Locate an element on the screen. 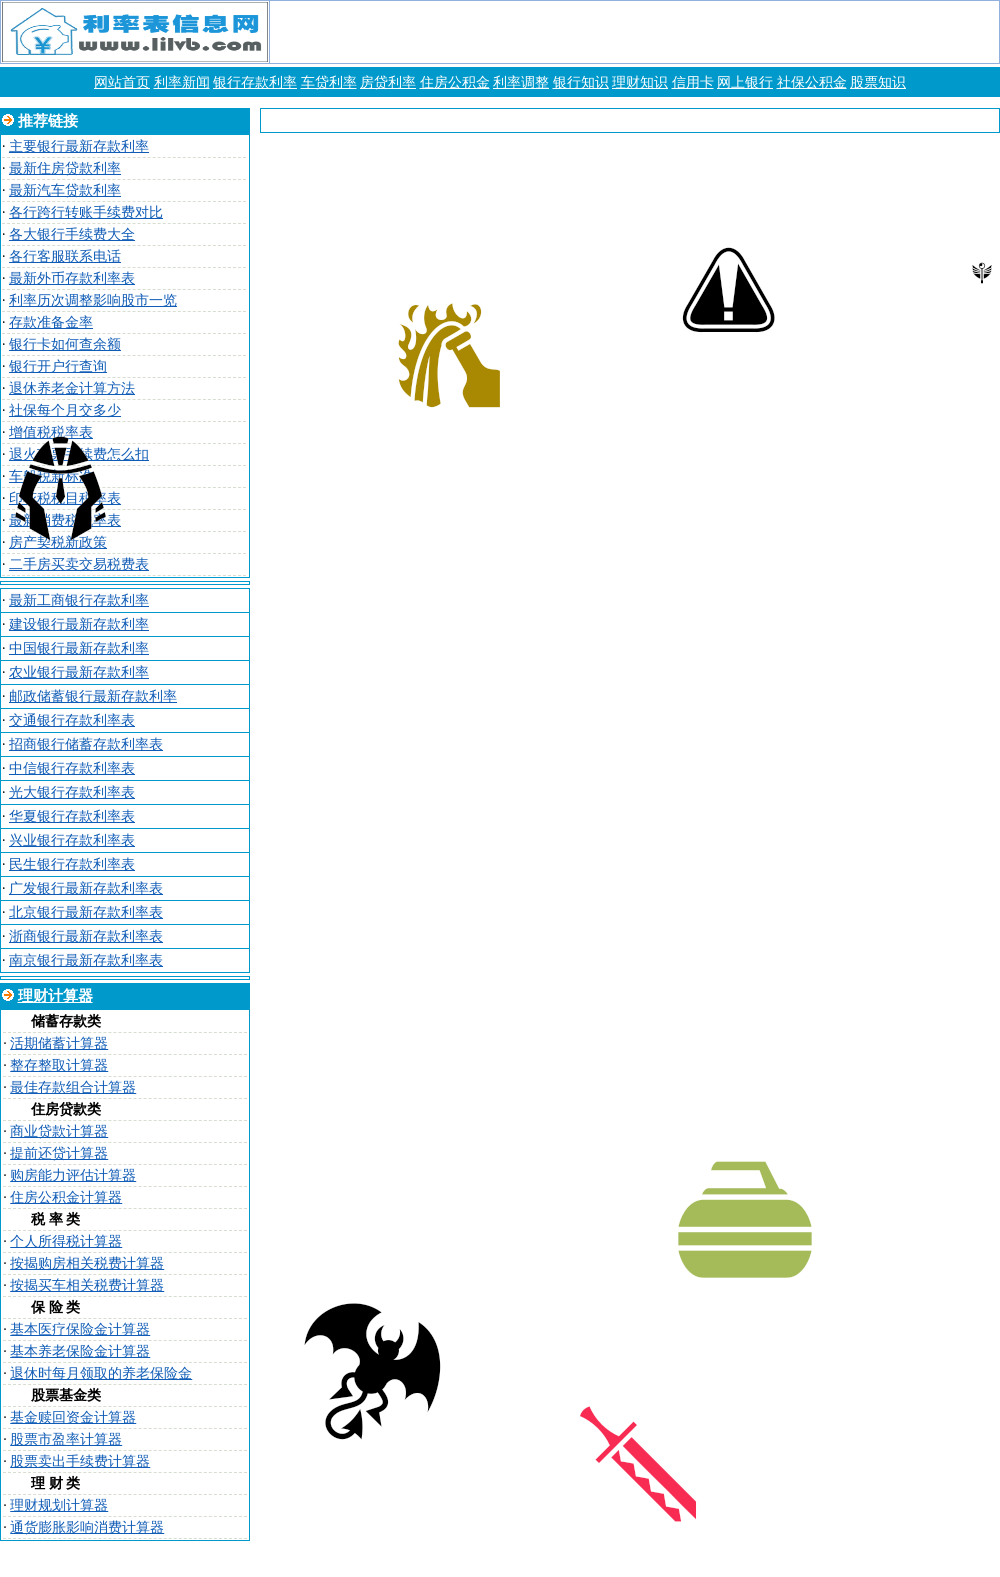 Image resolution: width=1000 pixels, height=1577 pixels. select a royal or mythical staff weapon is located at coordinates (982, 273).